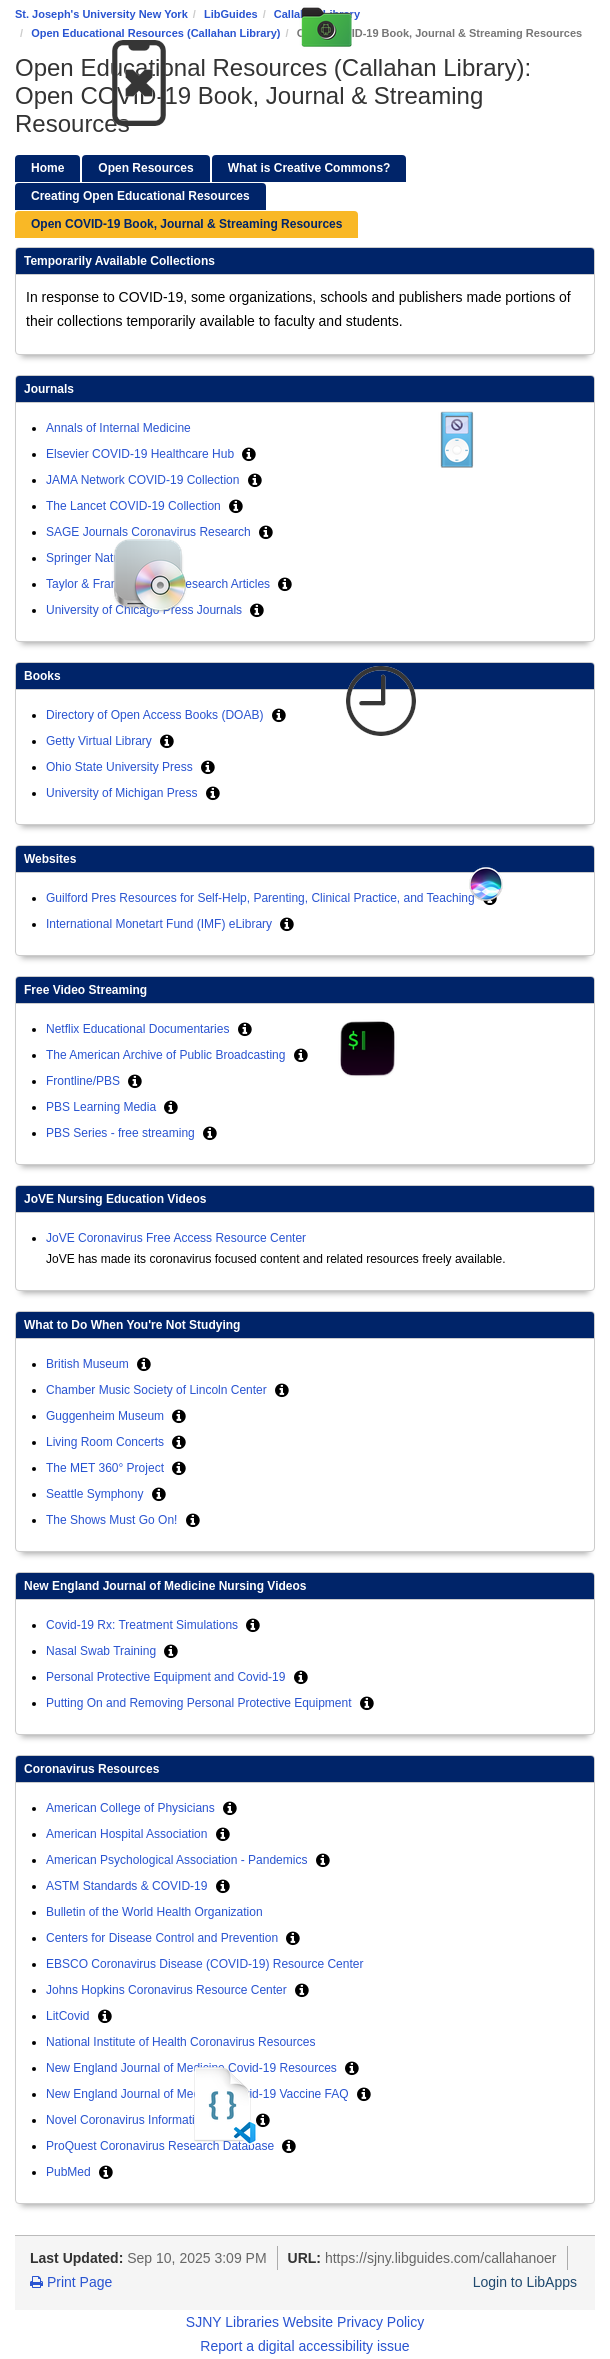 The image size is (610, 2359). I want to click on open iTerm2 terminal application, so click(367, 1048).